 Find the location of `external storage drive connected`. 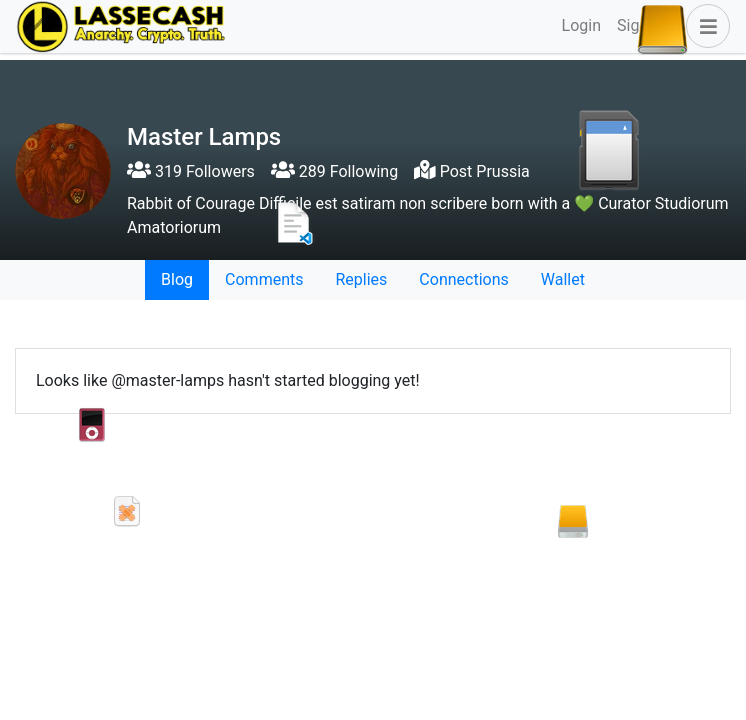

external storage drive connected is located at coordinates (662, 29).